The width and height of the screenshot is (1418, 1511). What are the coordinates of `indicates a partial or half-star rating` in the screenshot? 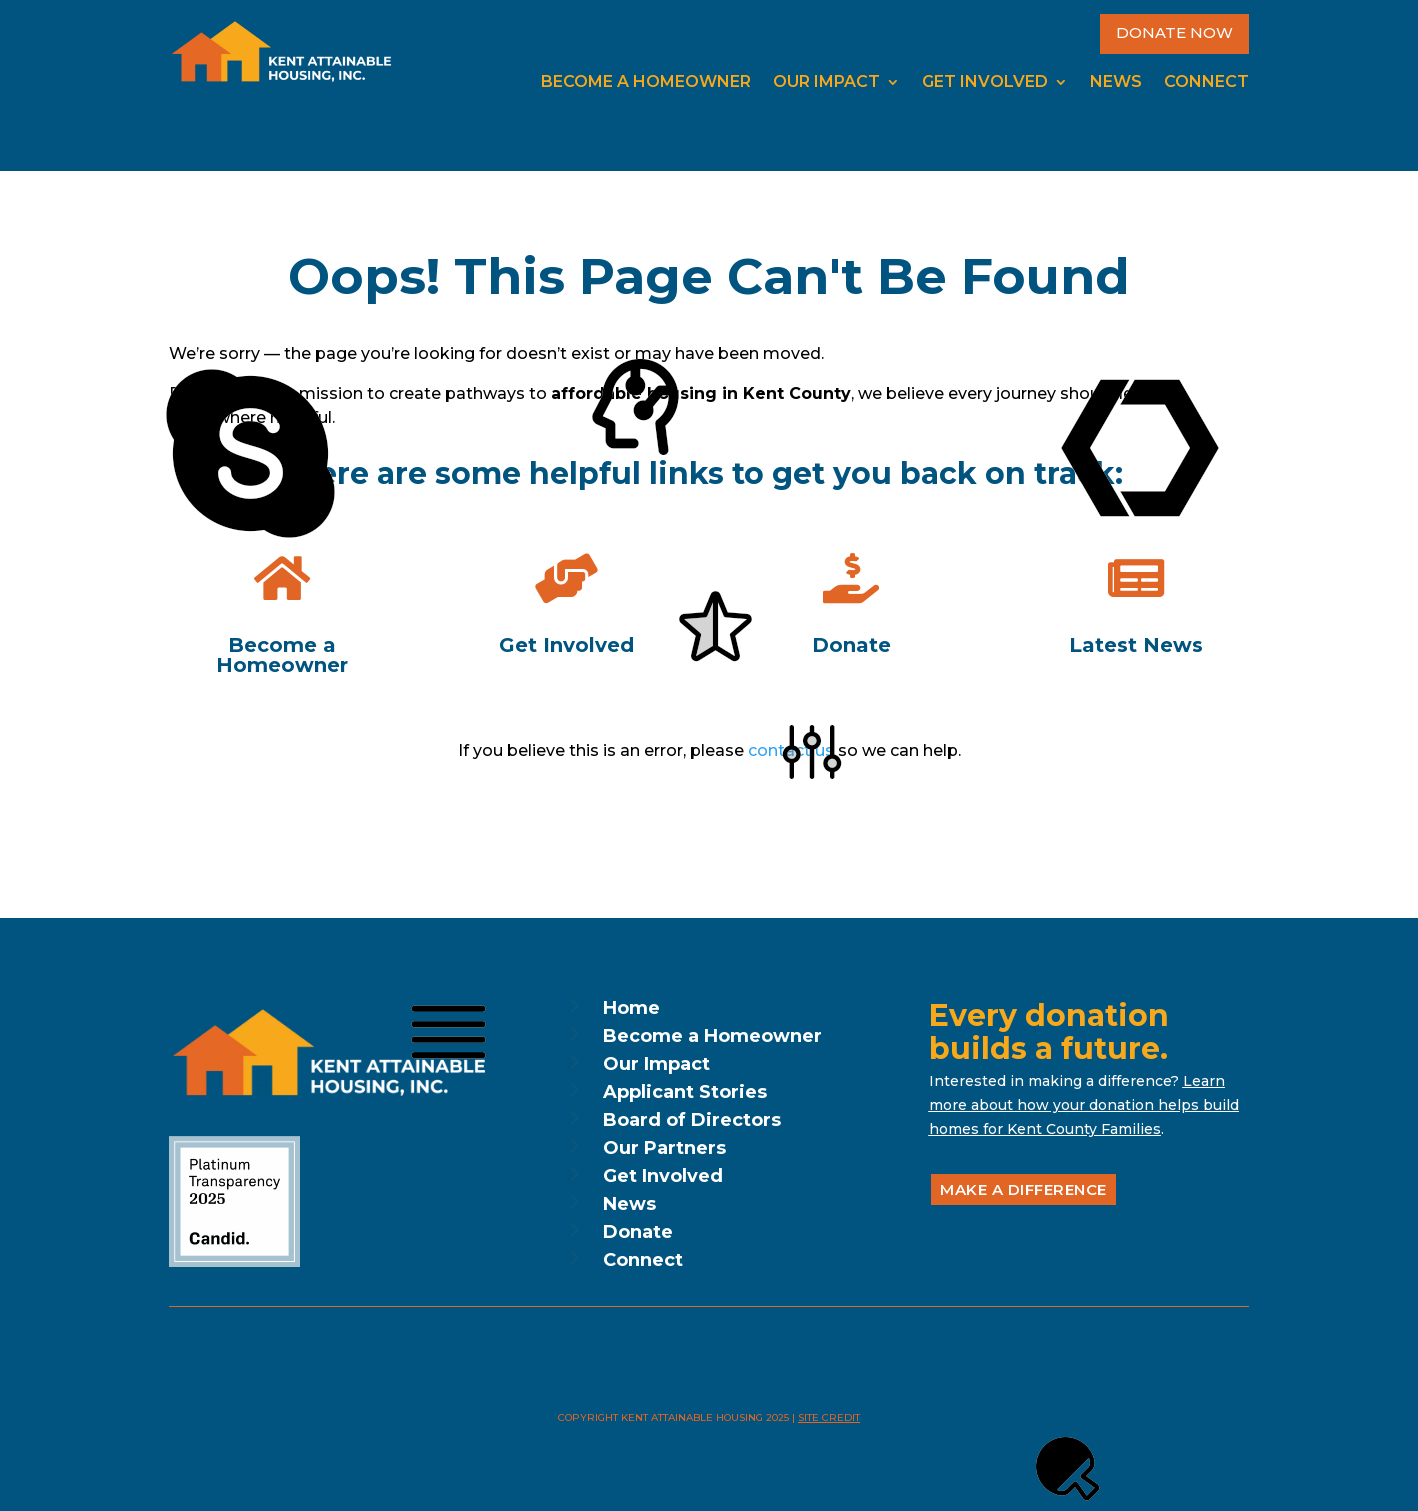 It's located at (715, 627).